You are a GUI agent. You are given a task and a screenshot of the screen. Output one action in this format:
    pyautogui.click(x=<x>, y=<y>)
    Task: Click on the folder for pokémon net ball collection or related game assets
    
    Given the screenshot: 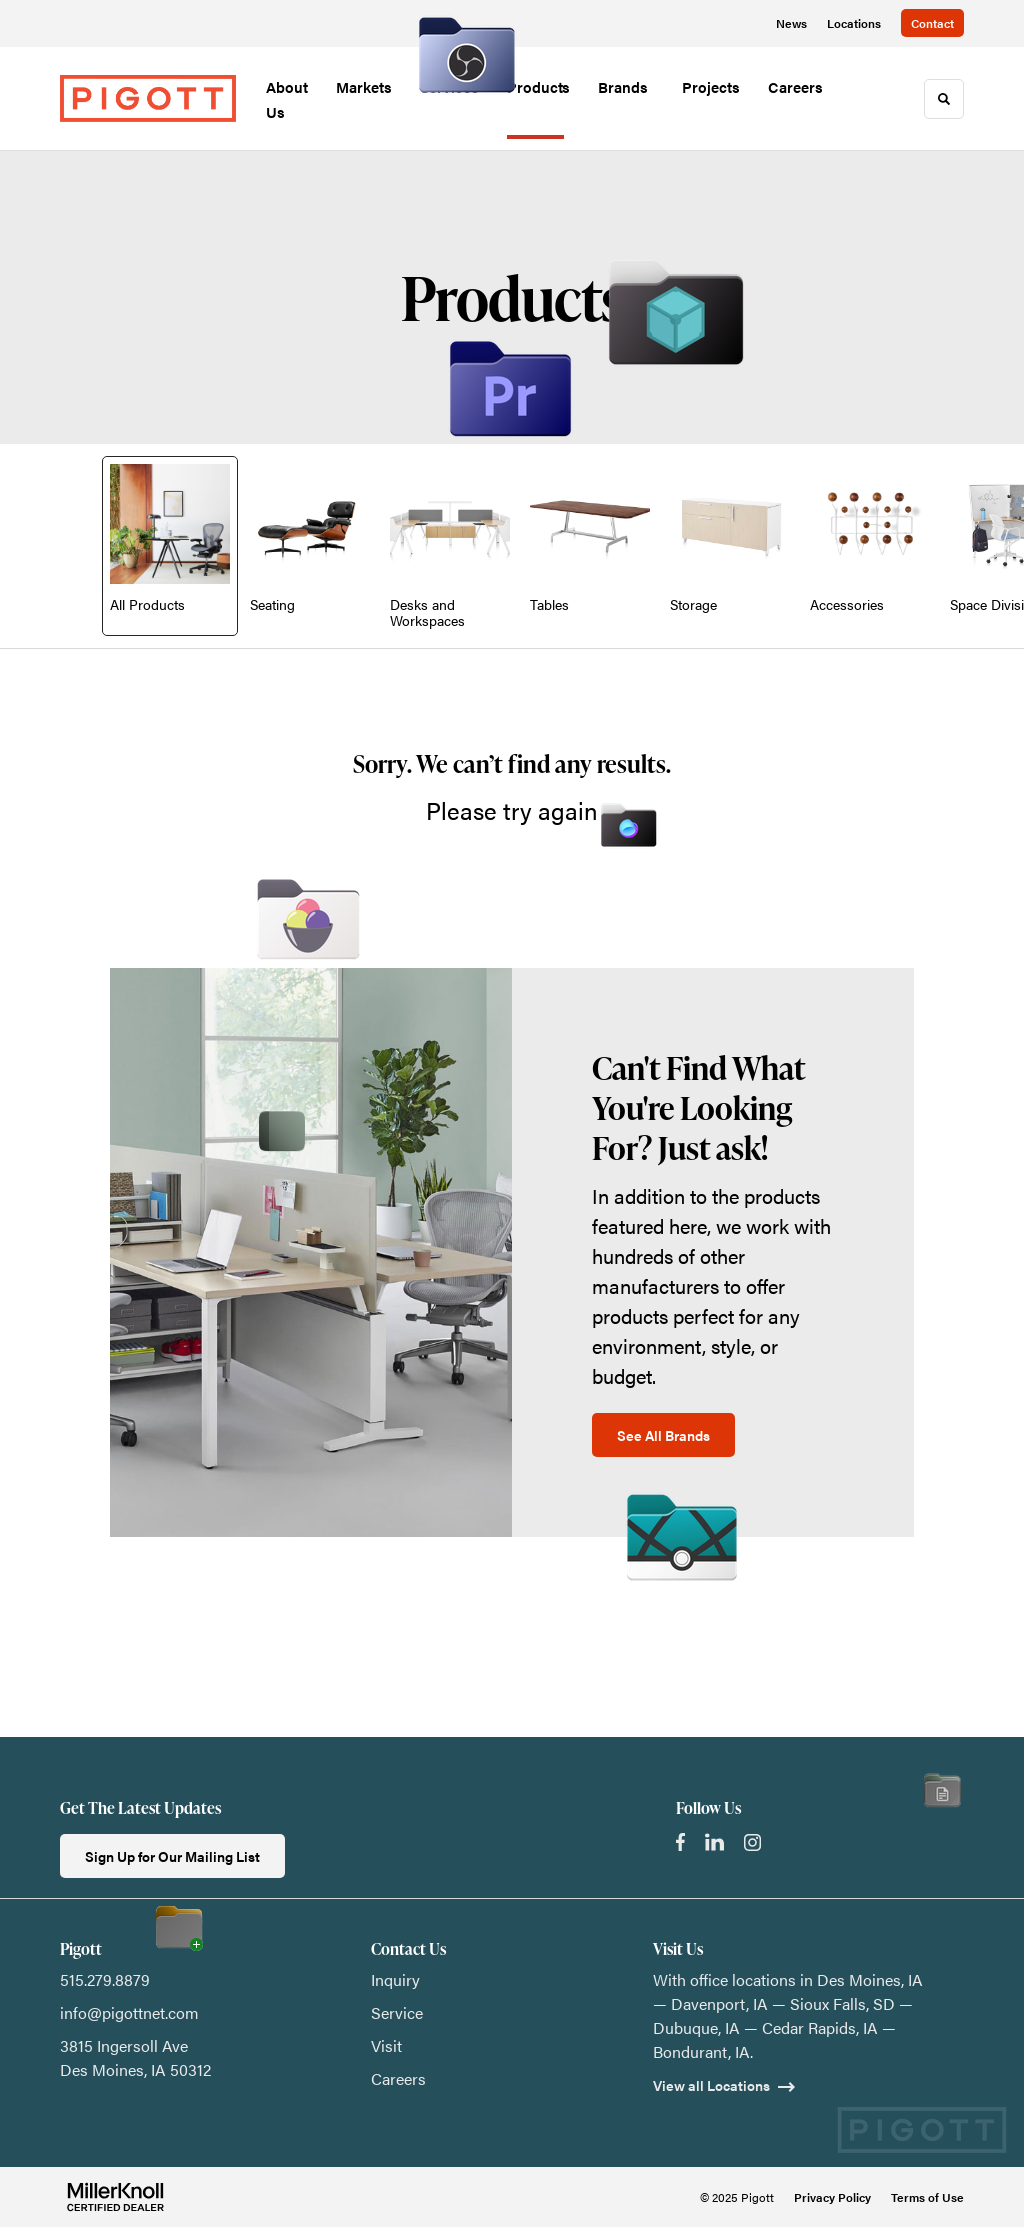 What is the action you would take?
    pyautogui.click(x=681, y=1540)
    